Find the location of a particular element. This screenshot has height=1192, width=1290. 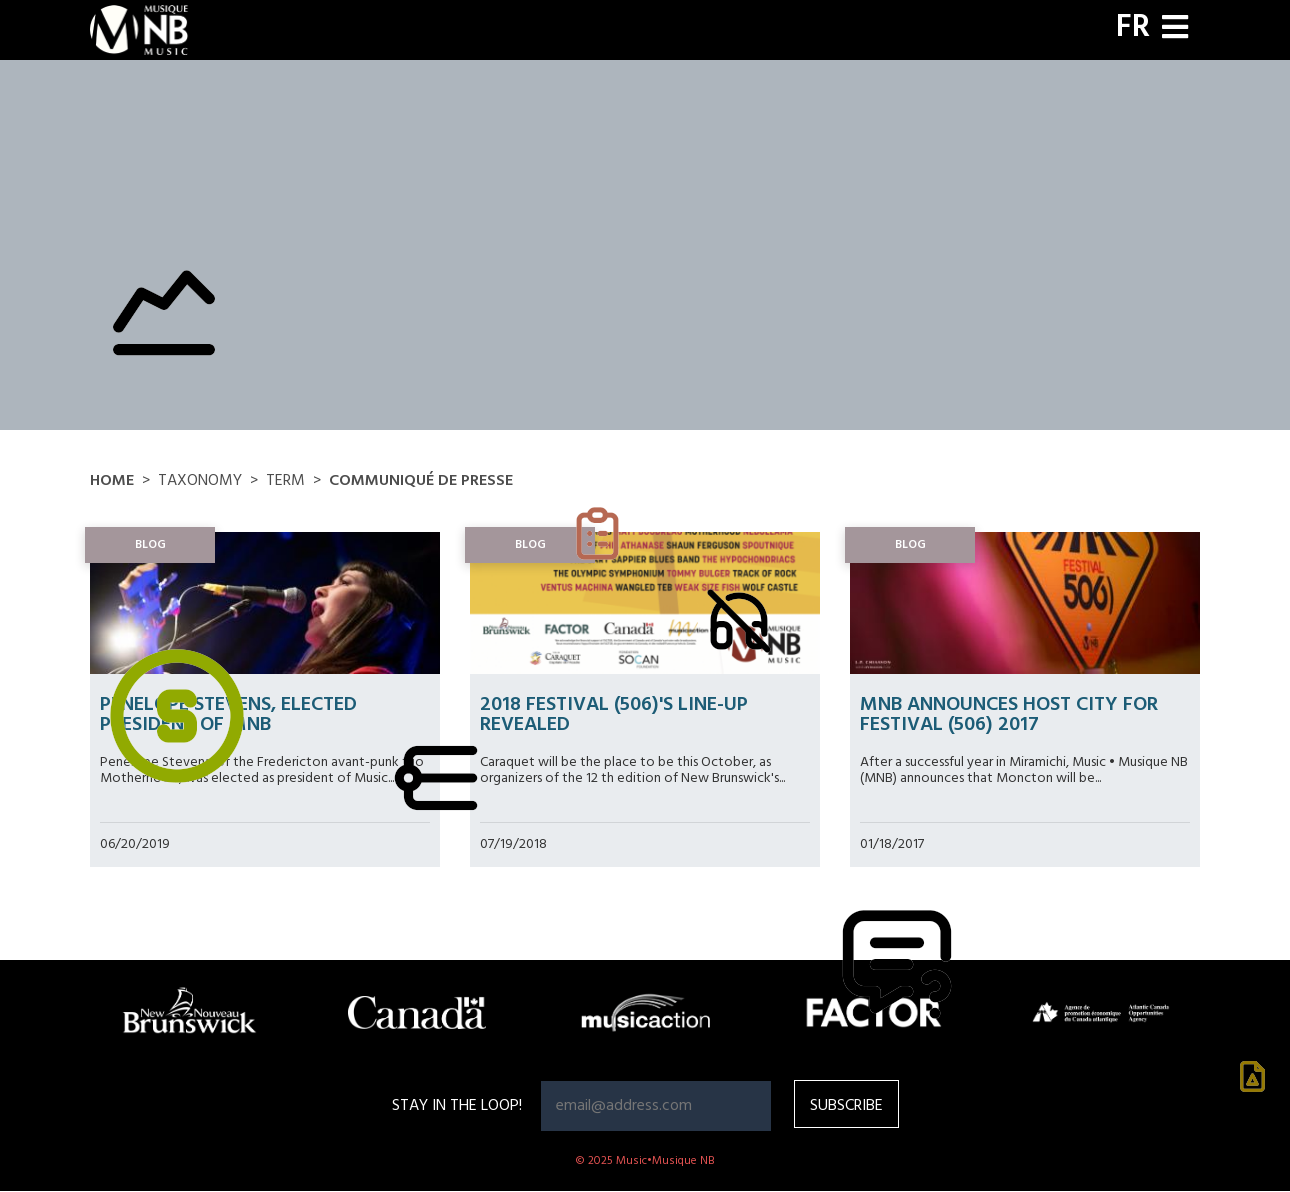

access help or FAQ chat is located at coordinates (897, 959).